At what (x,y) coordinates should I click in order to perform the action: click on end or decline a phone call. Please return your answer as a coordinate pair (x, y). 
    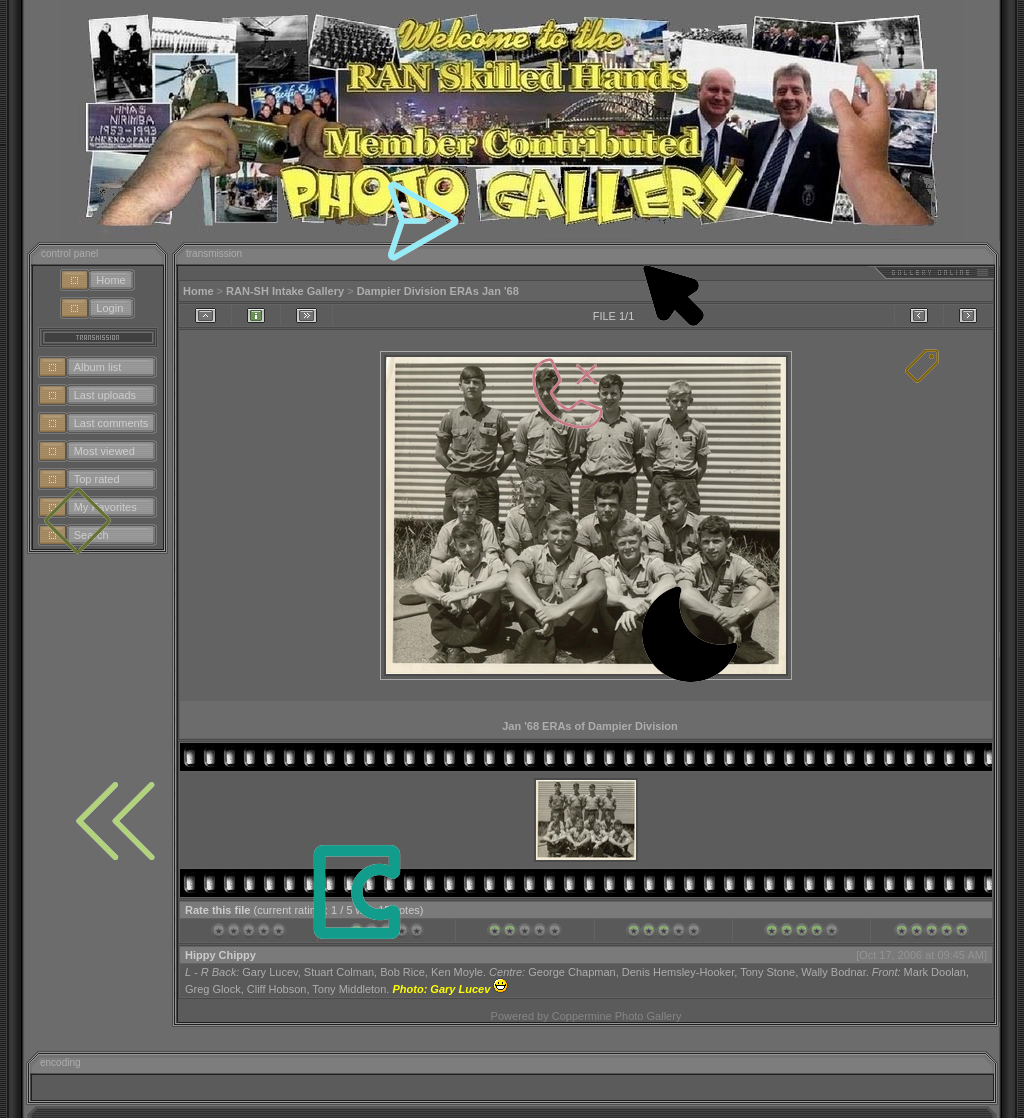
    Looking at the image, I should click on (569, 392).